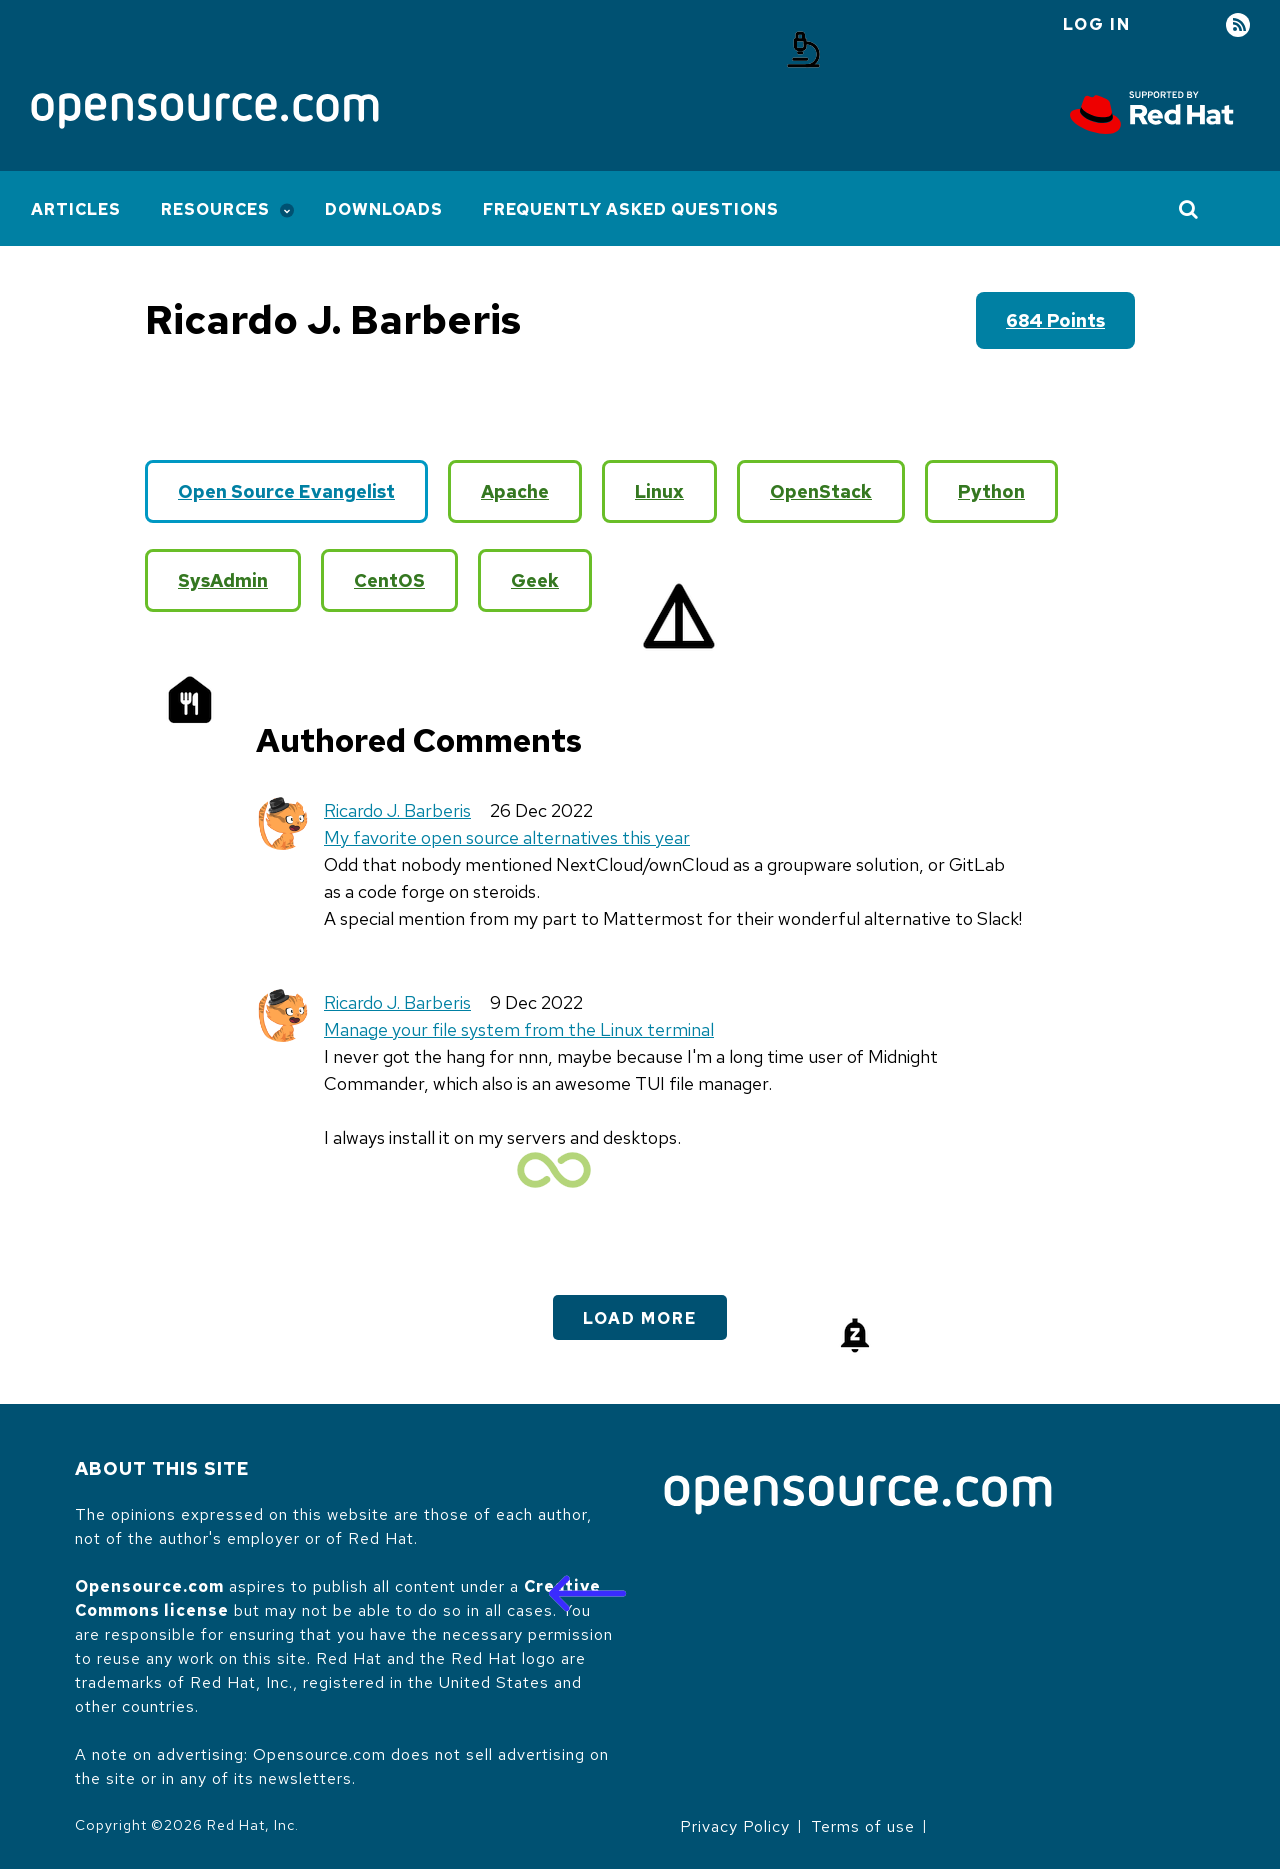 Image resolution: width=1280 pixels, height=1869 pixels. Describe the element at coordinates (554, 1170) in the screenshot. I see `enable infinite scroll or looping` at that location.